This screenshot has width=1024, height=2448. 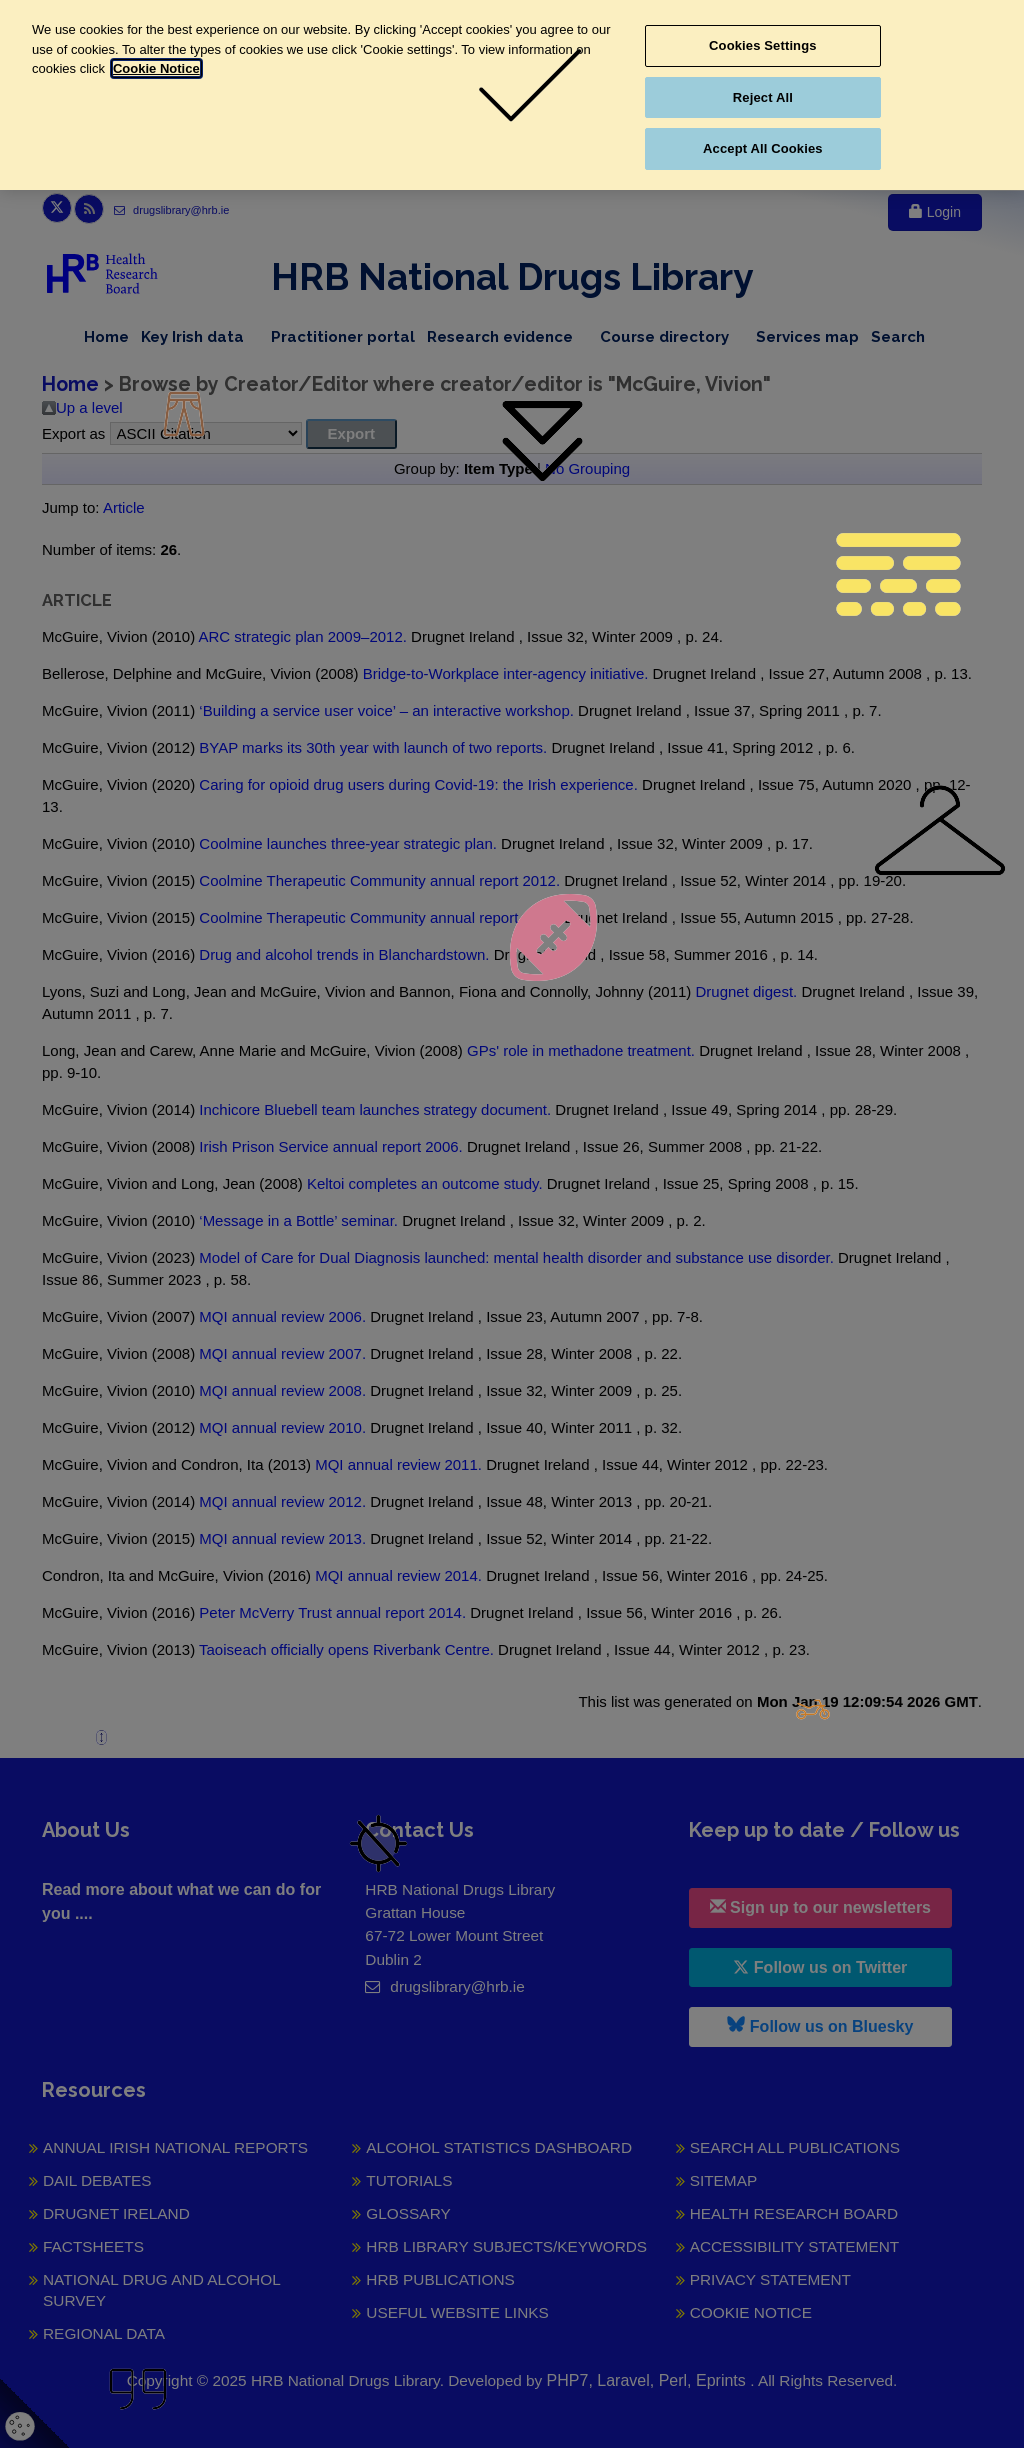 What do you see at coordinates (101, 1737) in the screenshot?
I see `scroll up or down on the page` at bounding box center [101, 1737].